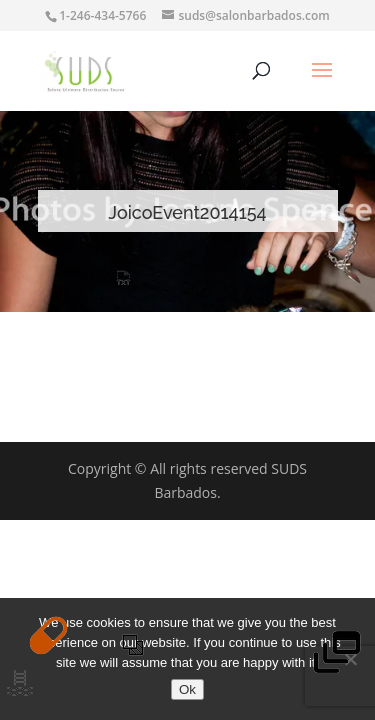 The image size is (375, 720). What do you see at coordinates (123, 278) in the screenshot?
I see `open a text file` at bounding box center [123, 278].